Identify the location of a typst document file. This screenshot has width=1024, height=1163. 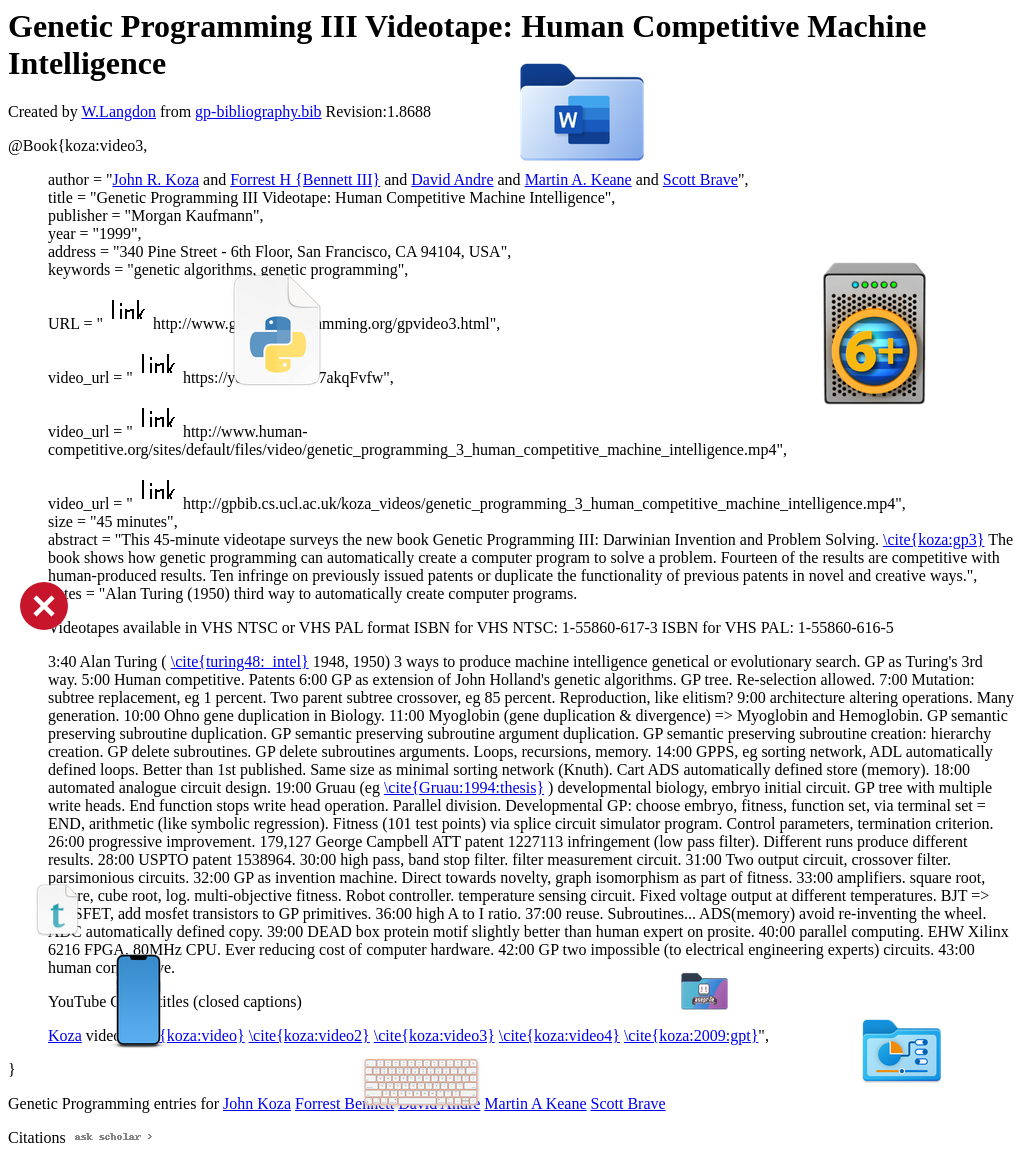
(57, 909).